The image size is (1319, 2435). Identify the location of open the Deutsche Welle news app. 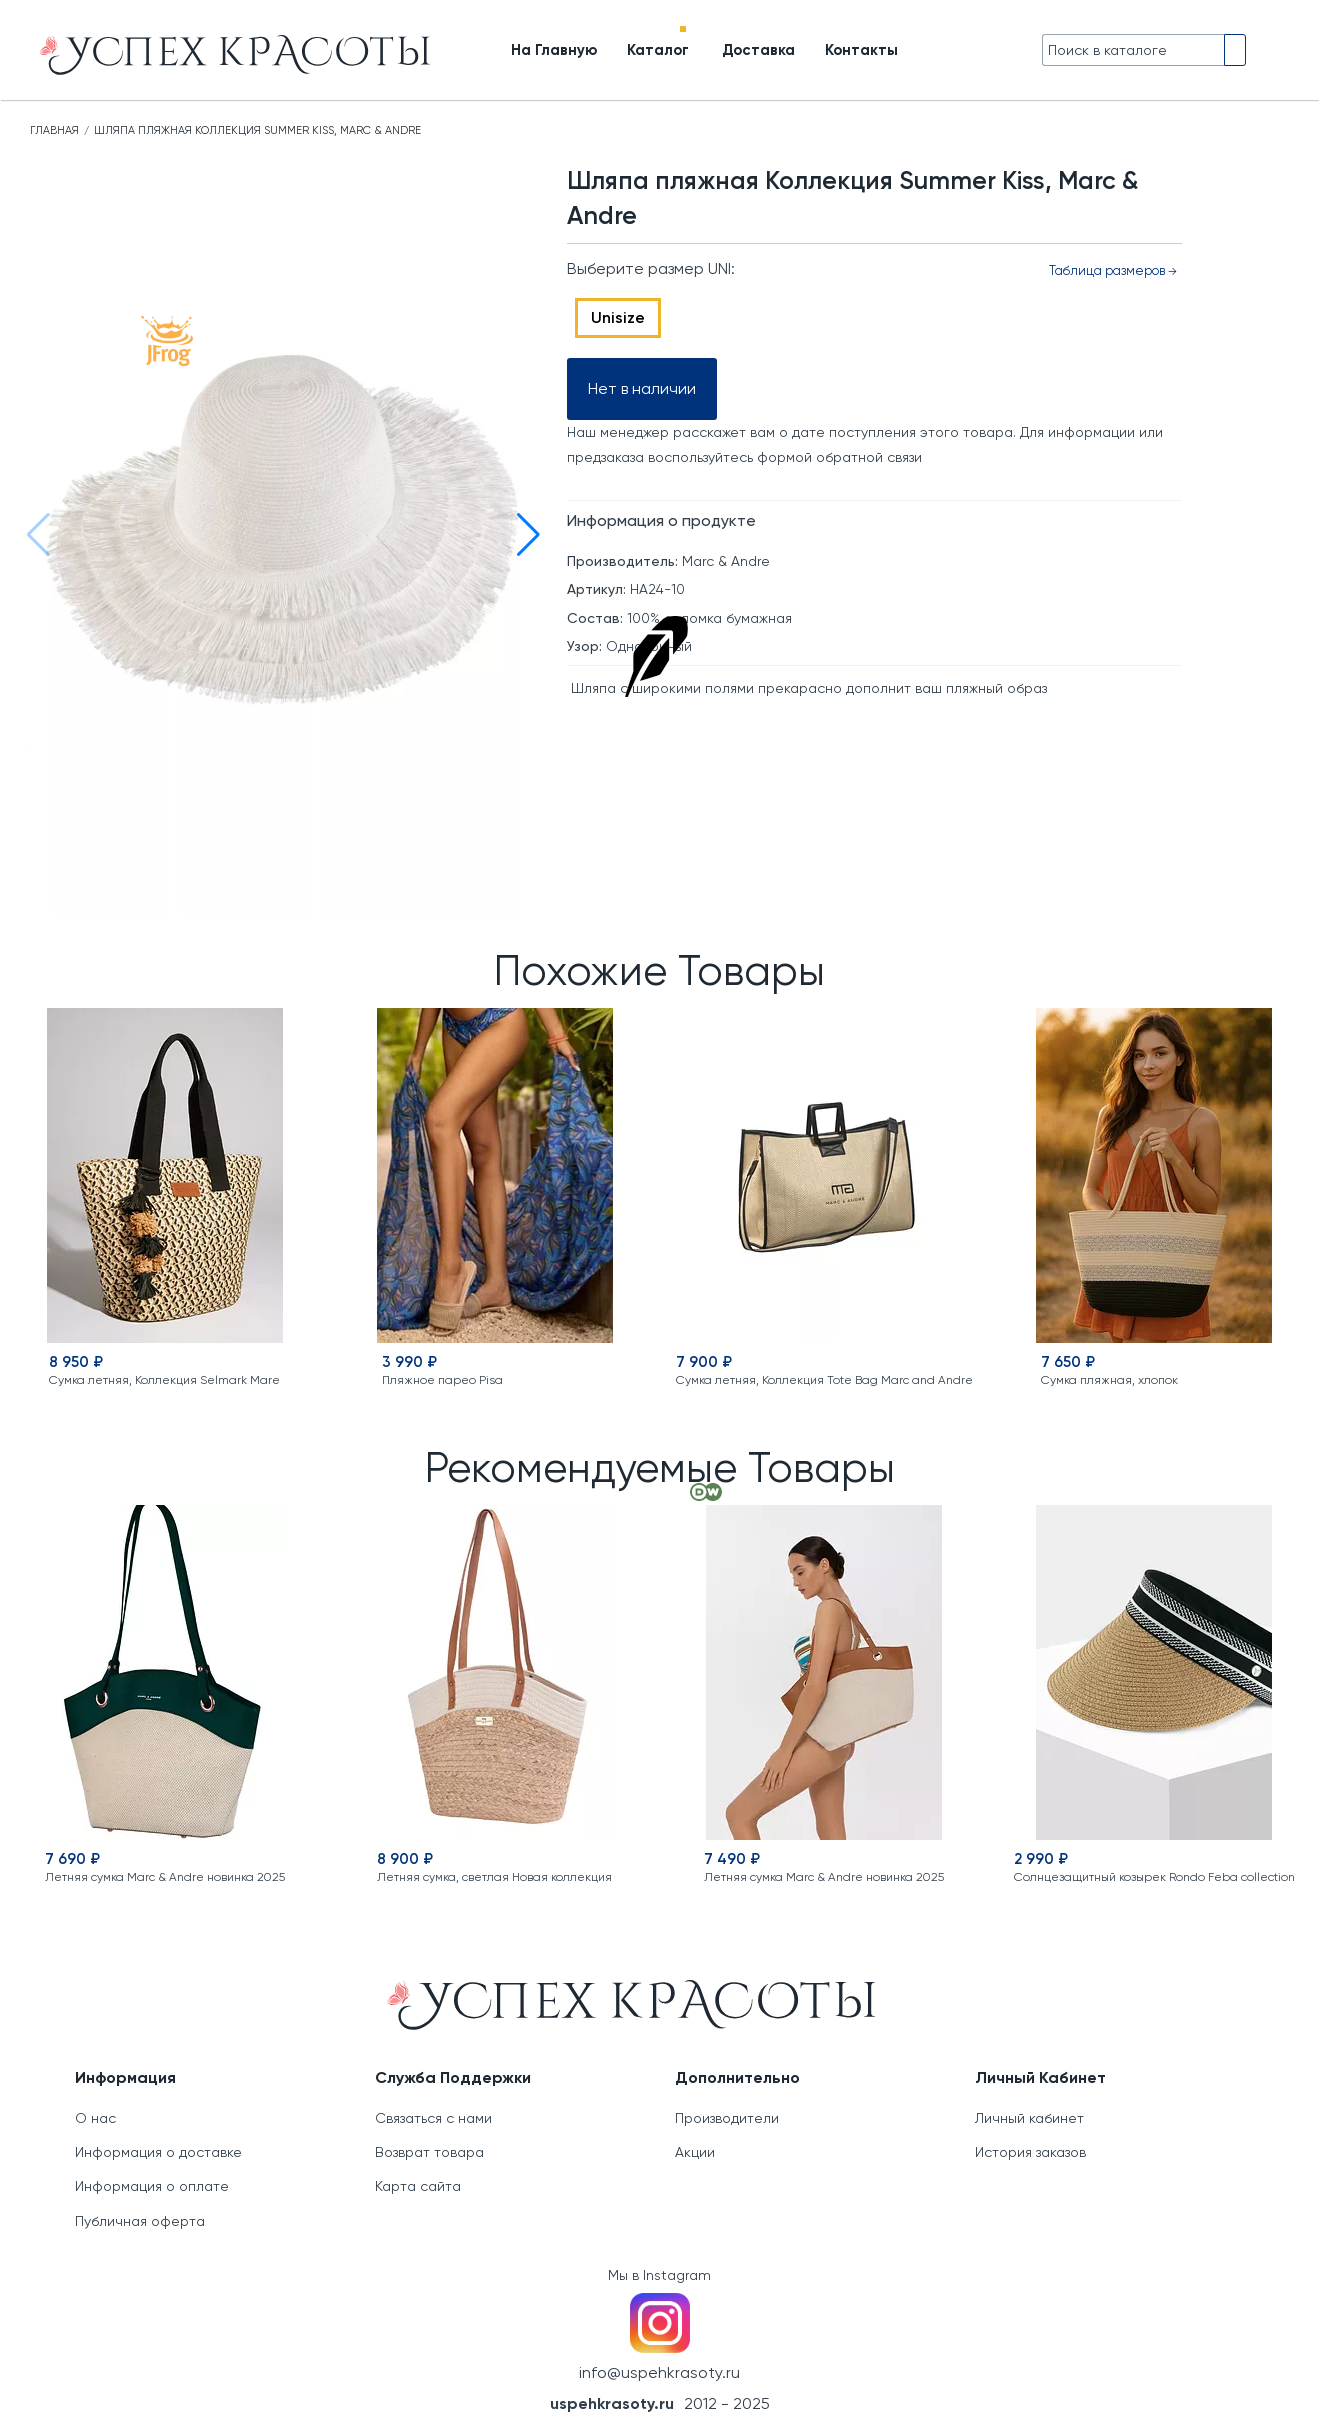
(706, 1492).